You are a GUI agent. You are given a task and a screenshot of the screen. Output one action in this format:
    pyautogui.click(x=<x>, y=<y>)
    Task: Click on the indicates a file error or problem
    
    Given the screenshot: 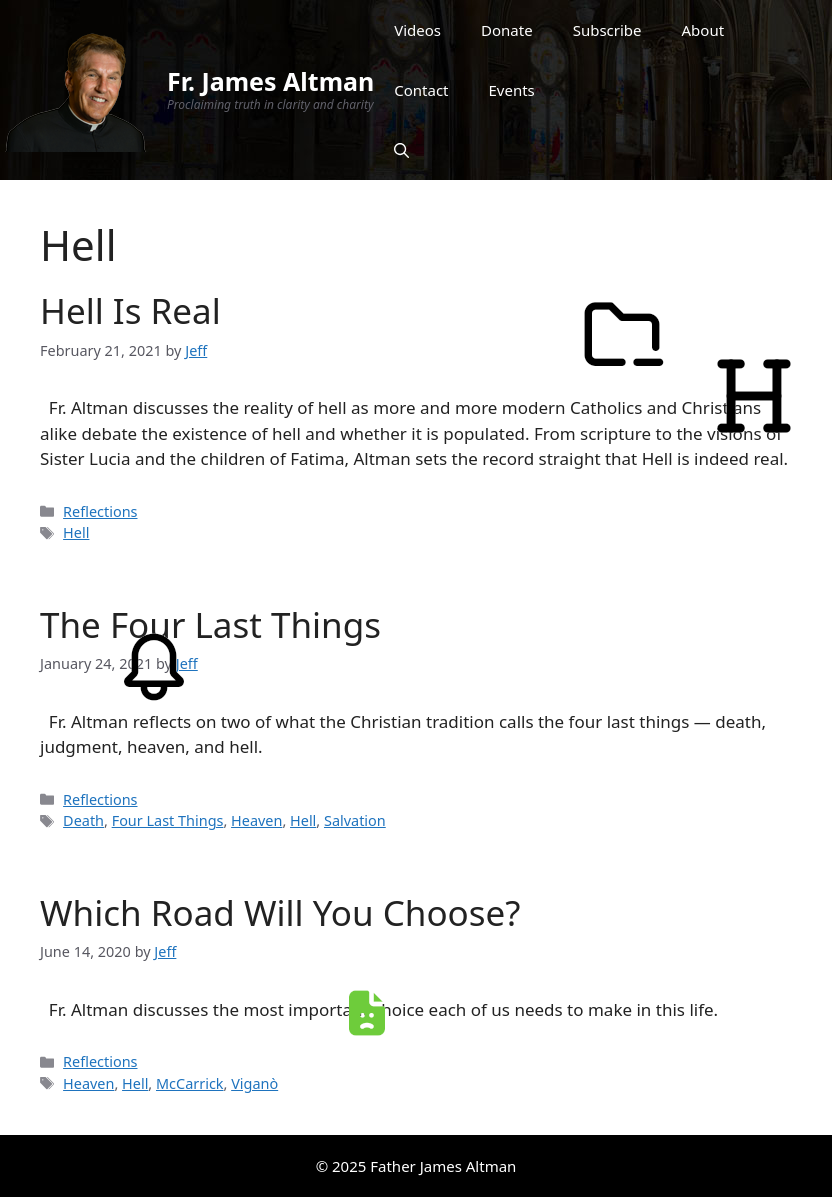 What is the action you would take?
    pyautogui.click(x=367, y=1013)
    